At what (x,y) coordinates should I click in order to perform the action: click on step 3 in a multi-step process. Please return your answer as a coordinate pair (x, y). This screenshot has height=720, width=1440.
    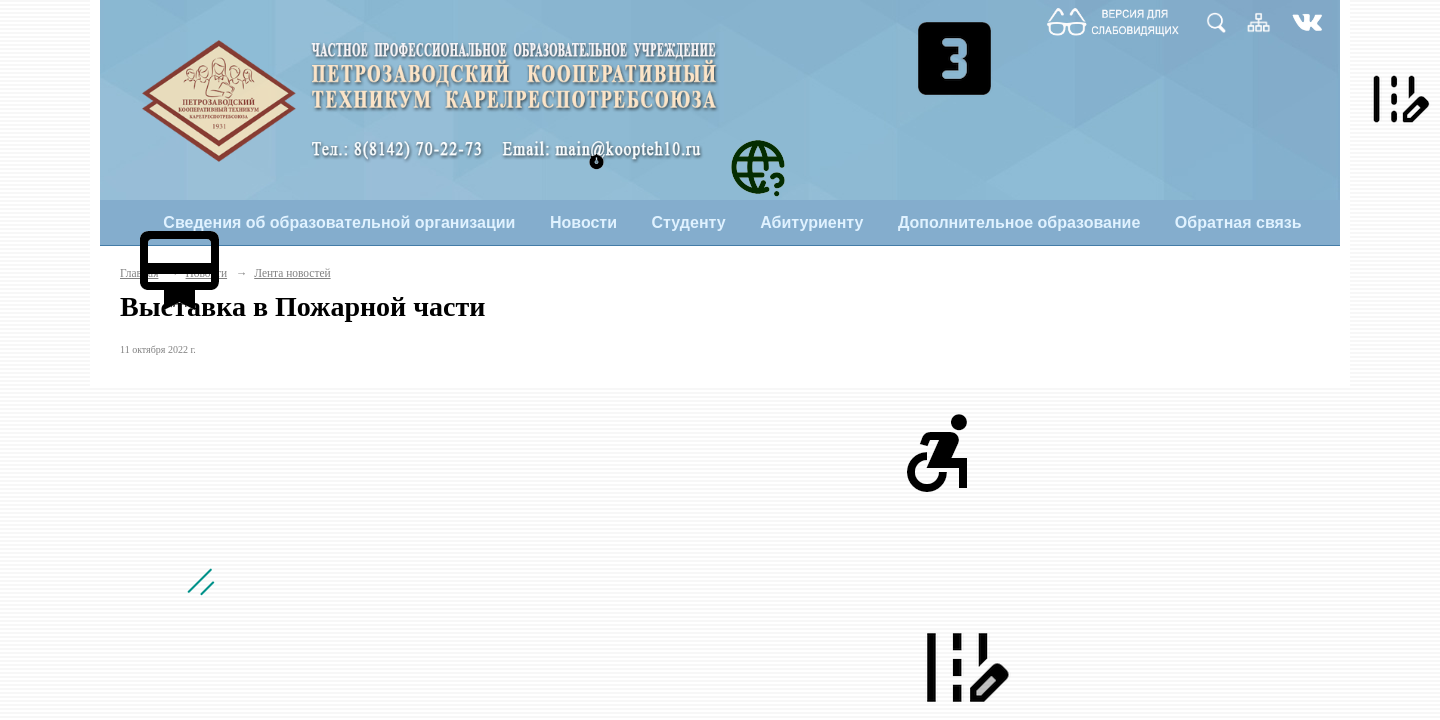
    Looking at the image, I should click on (954, 58).